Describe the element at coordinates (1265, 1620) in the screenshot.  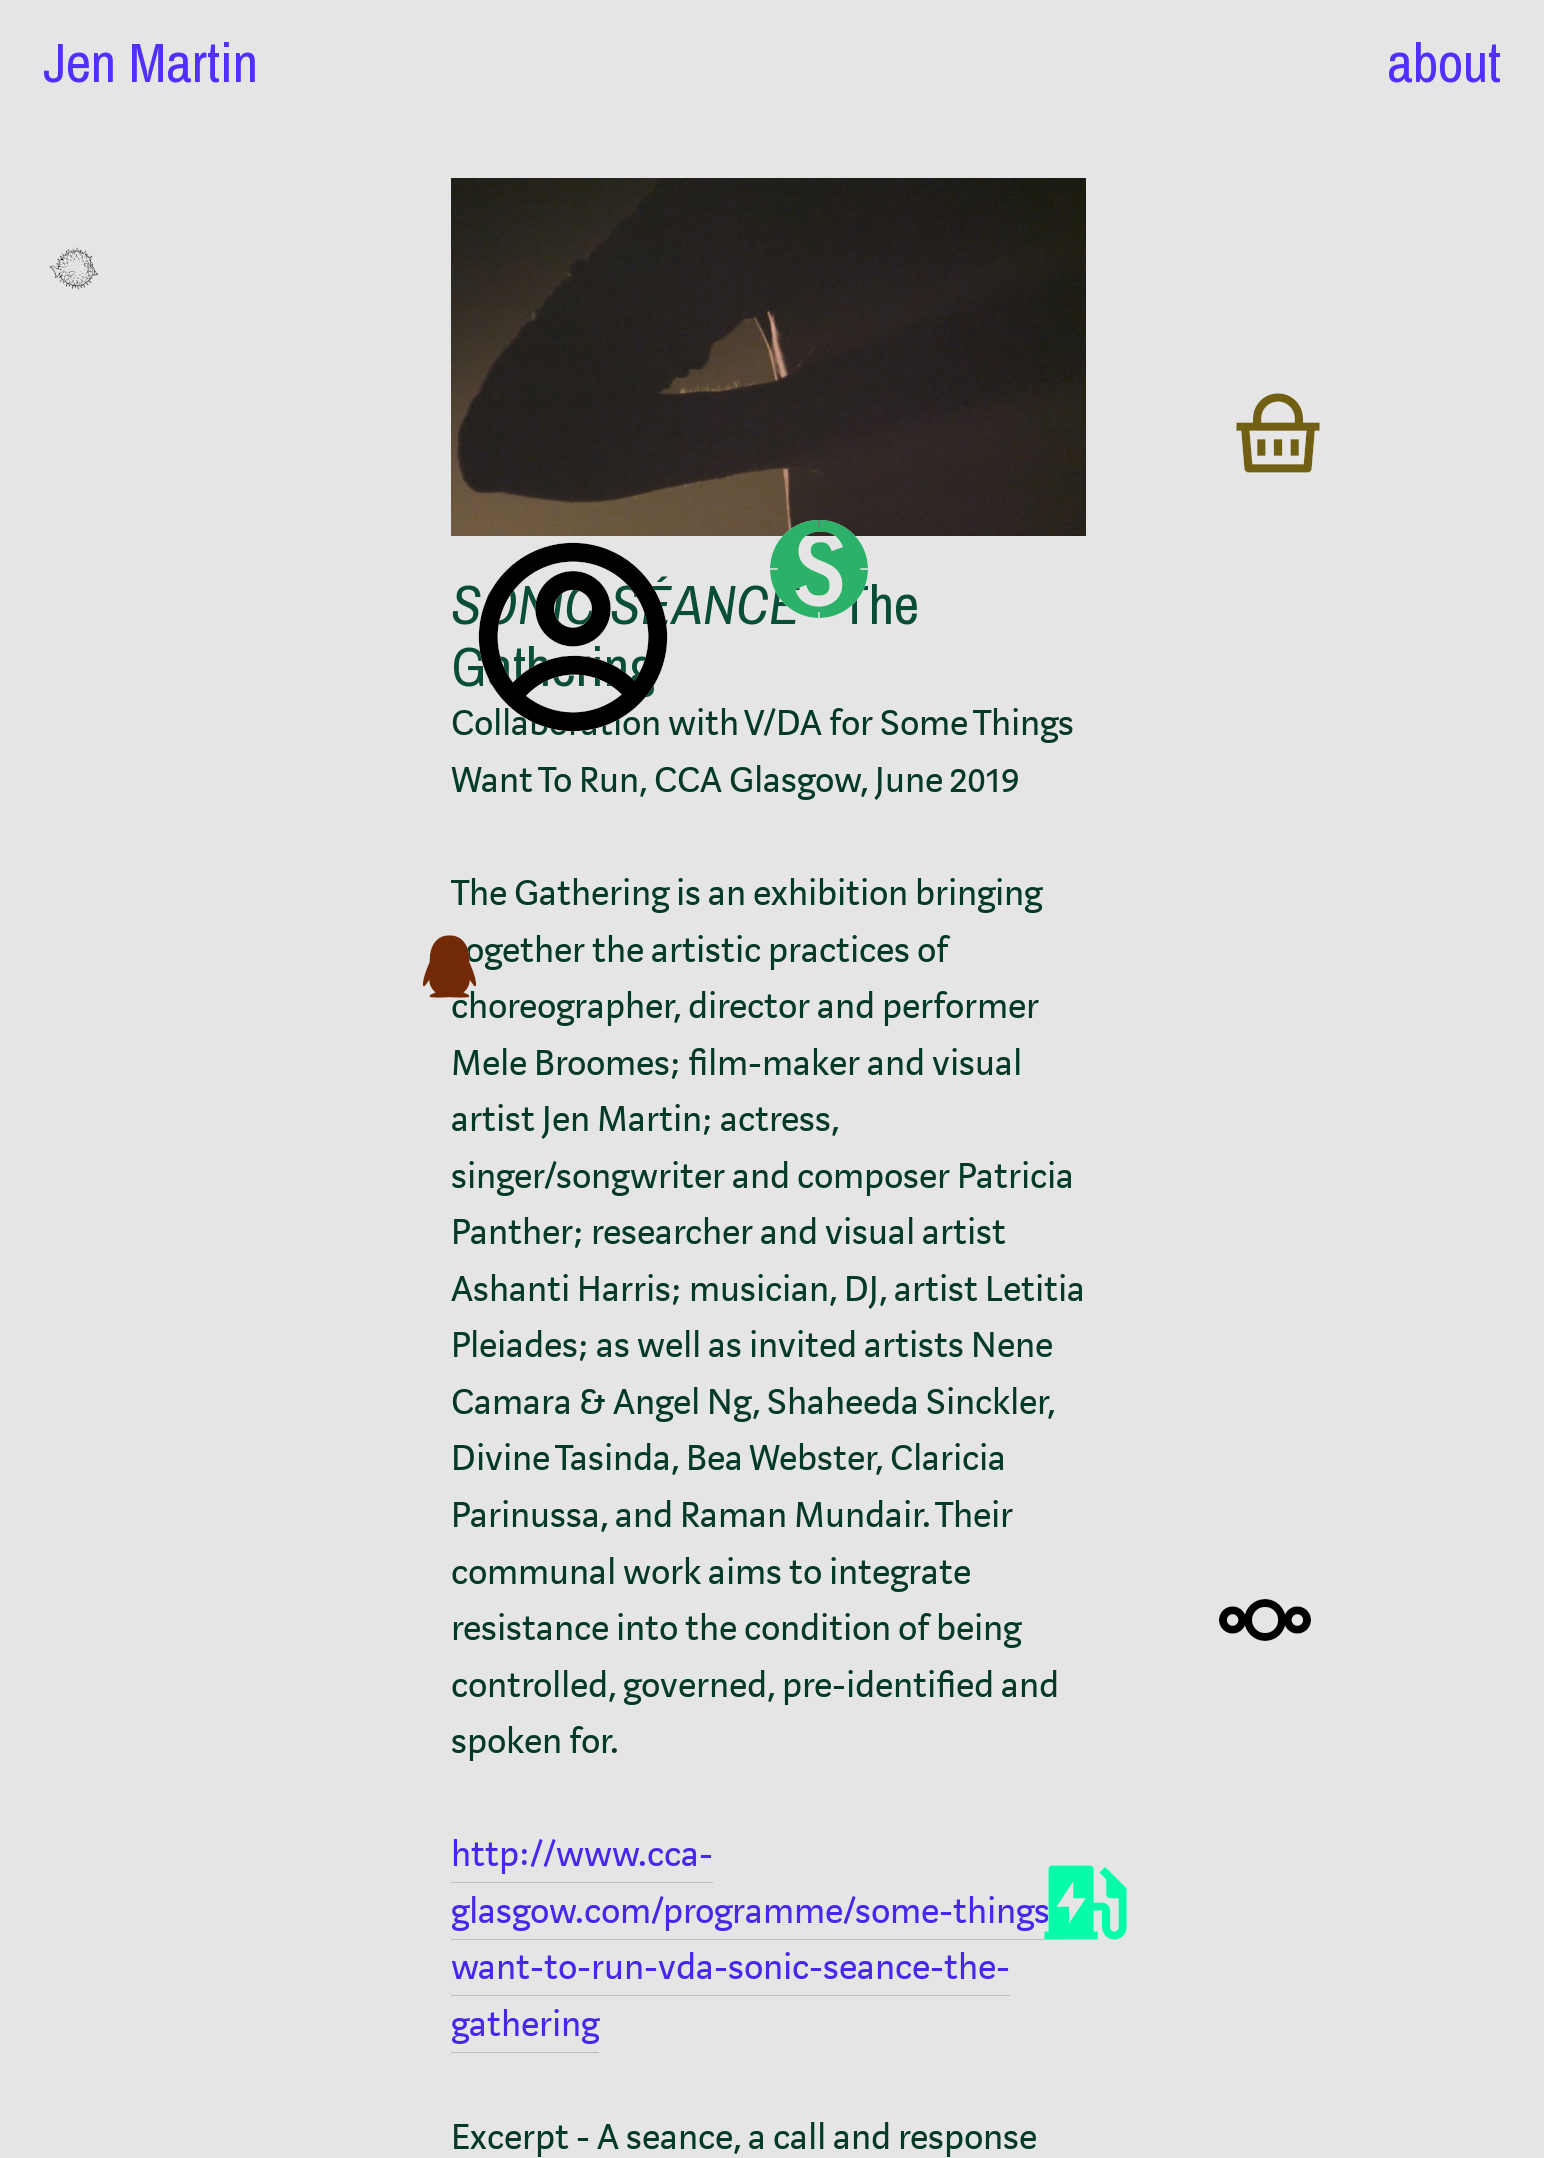
I see `open nextcloud app` at that location.